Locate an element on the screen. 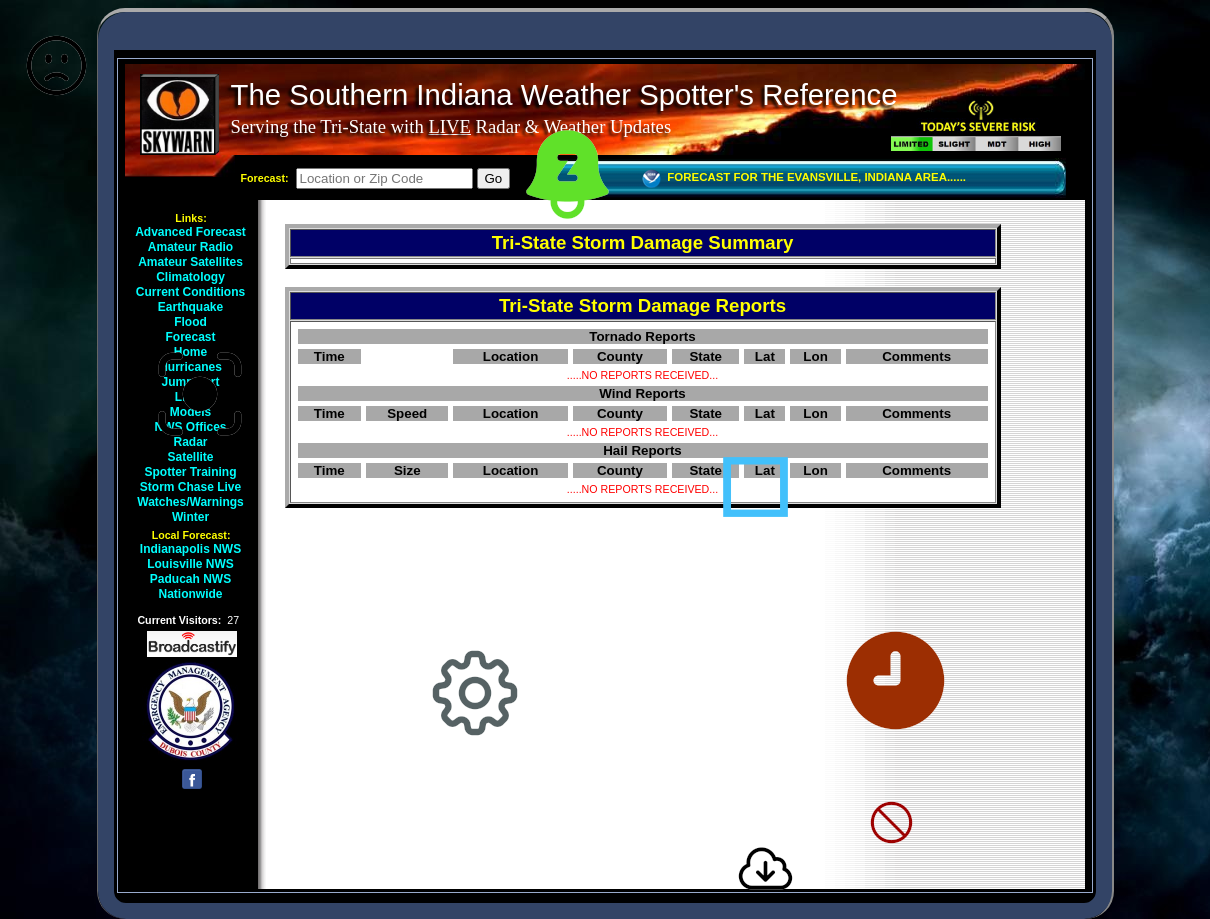  access settings or preferences is located at coordinates (475, 693).